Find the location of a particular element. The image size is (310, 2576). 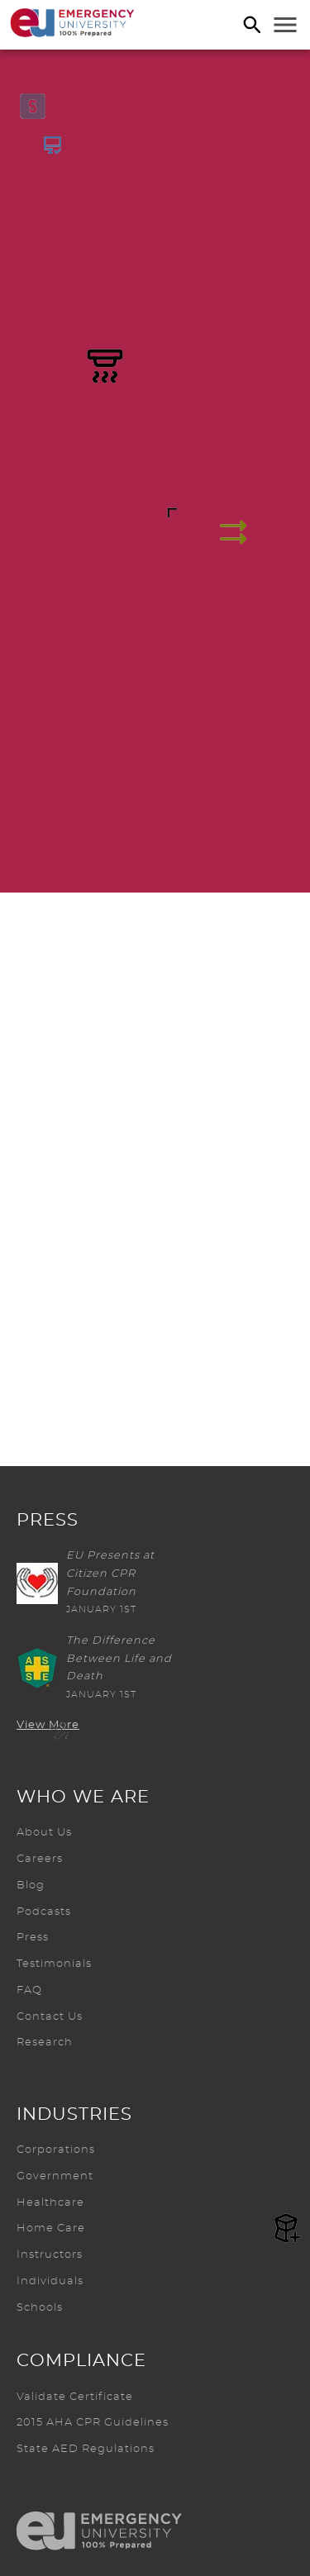

move items to the right is located at coordinates (233, 532).